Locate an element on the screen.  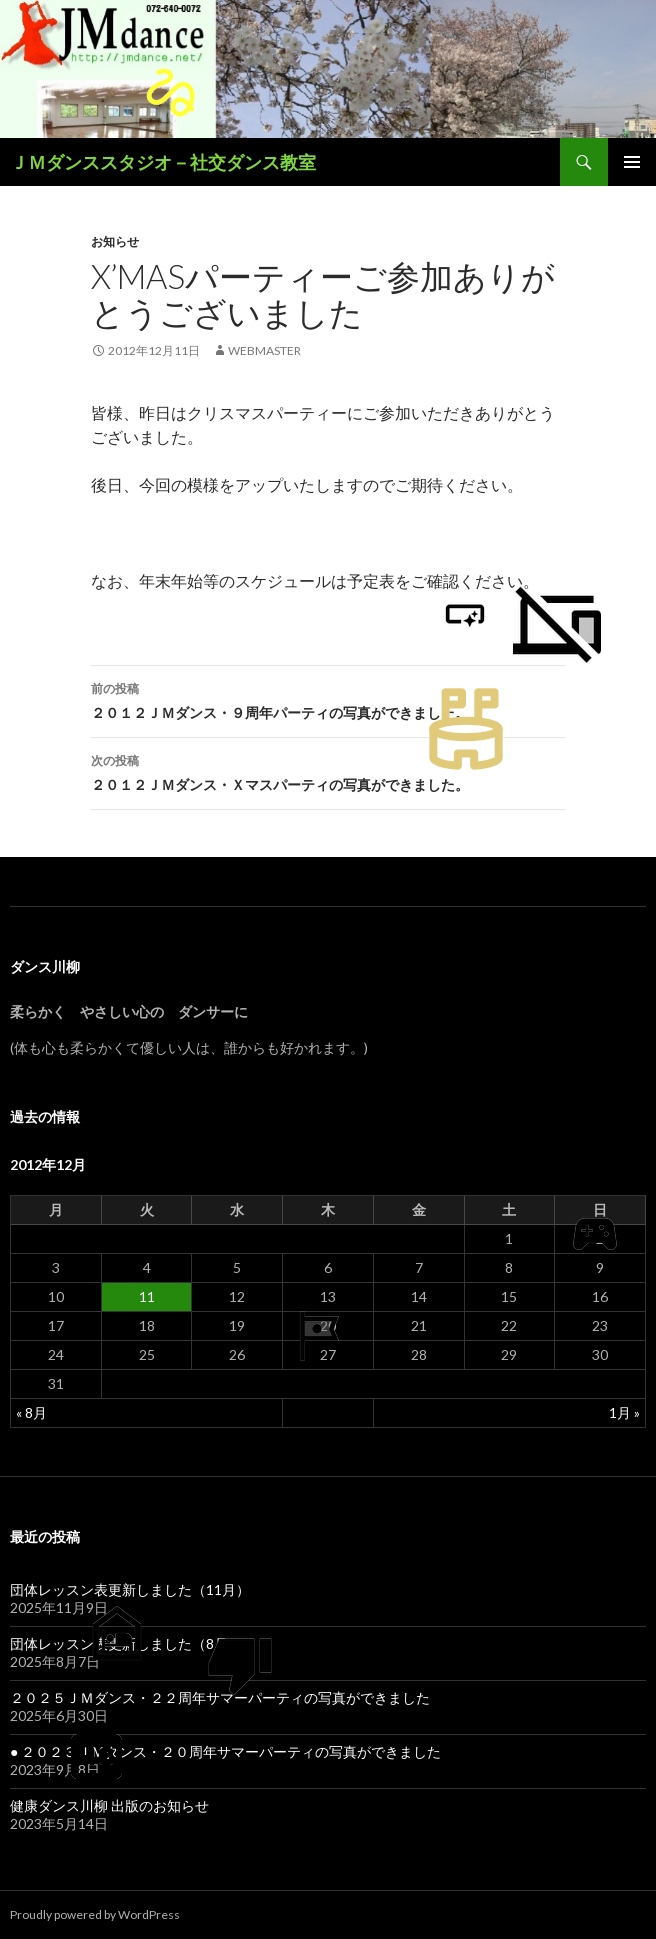
start a guided tour or walkthrough is located at coordinates (317, 1336).